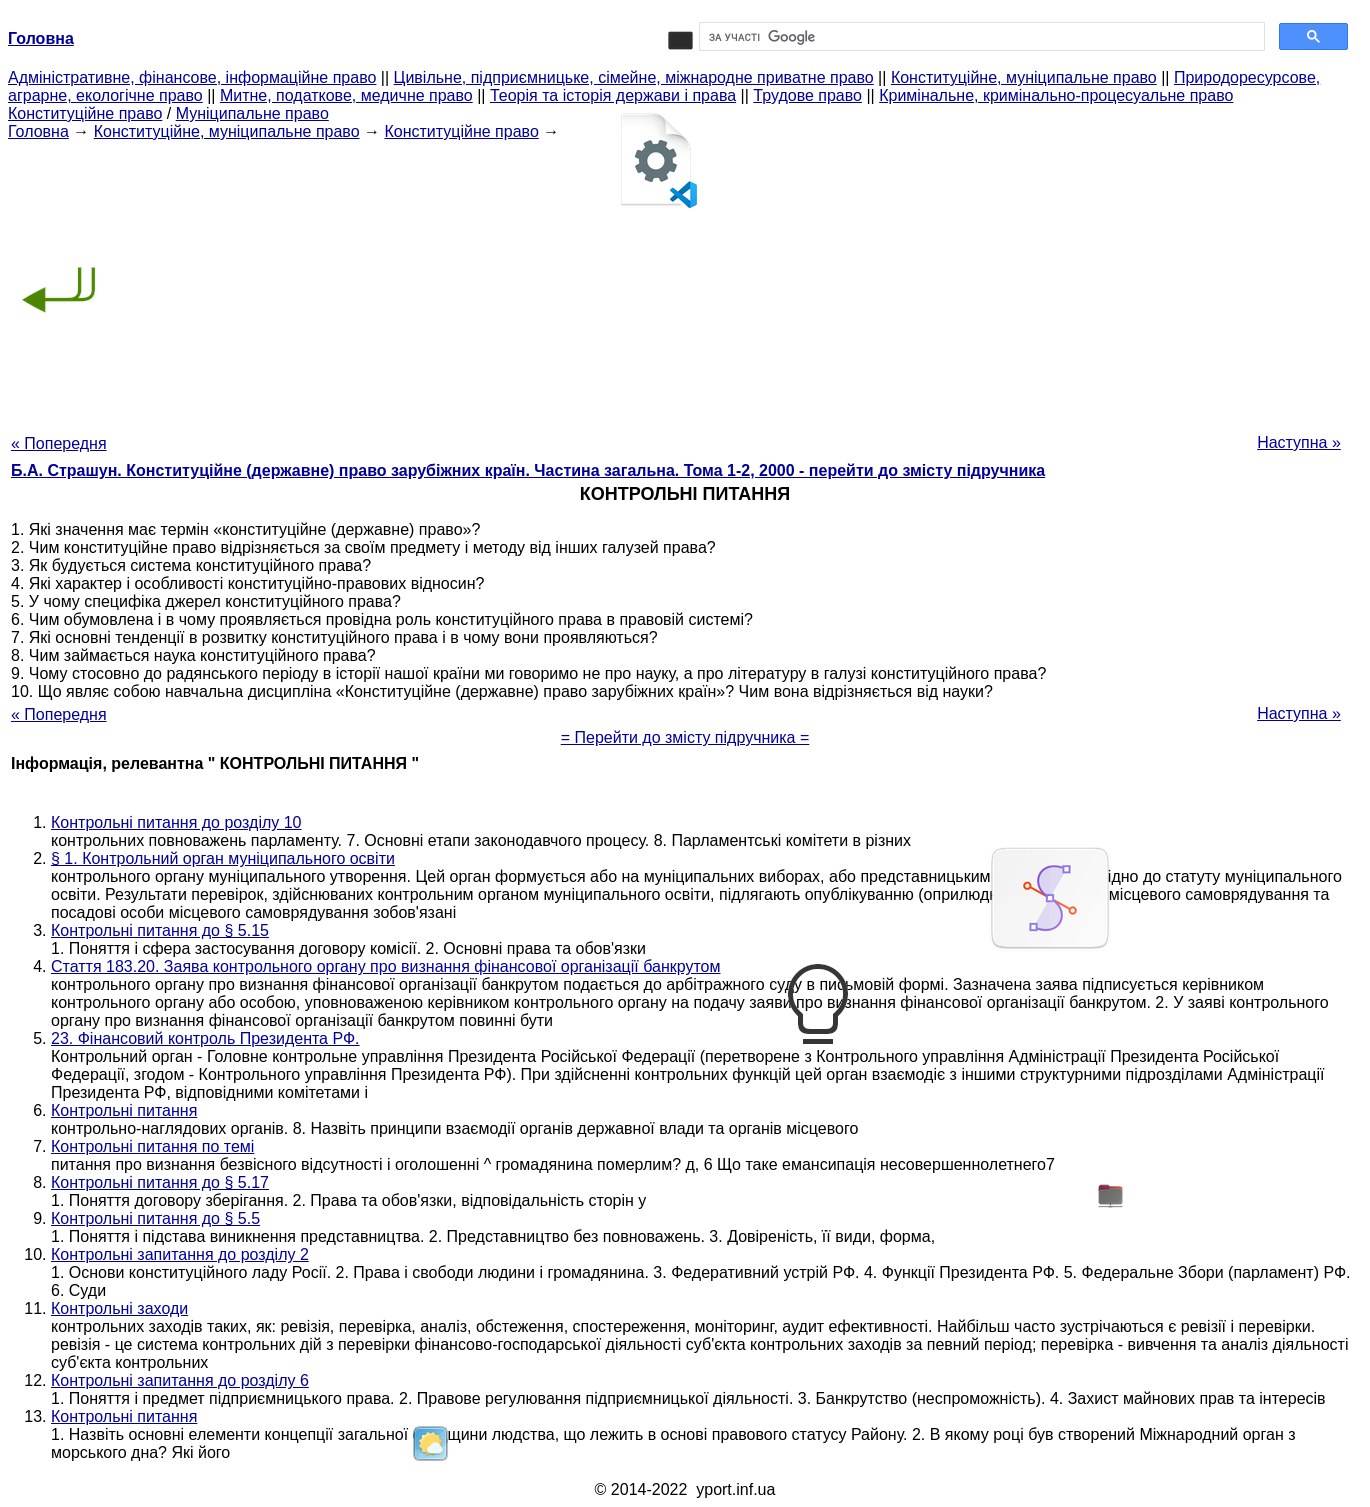 Image resolution: width=1370 pixels, height=1507 pixels. Describe the element at coordinates (57, 289) in the screenshot. I see `reply all to an email message` at that location.